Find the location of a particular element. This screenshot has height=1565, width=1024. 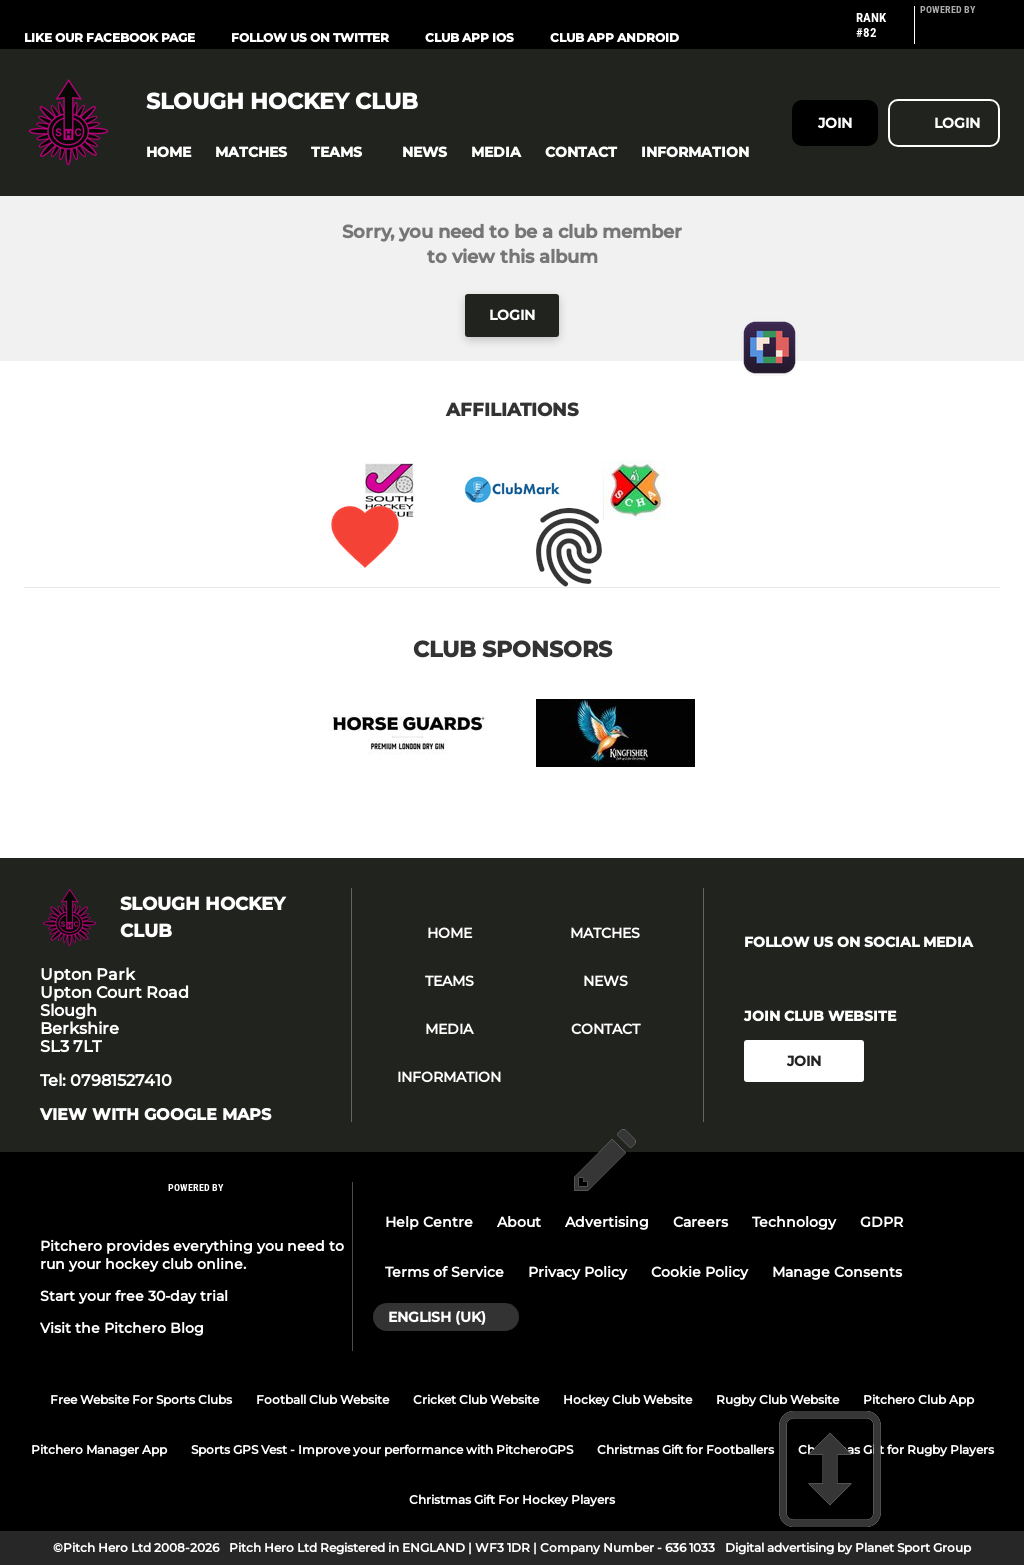

authenticate with biometric fingerprint is located at coordinates (571, 548).